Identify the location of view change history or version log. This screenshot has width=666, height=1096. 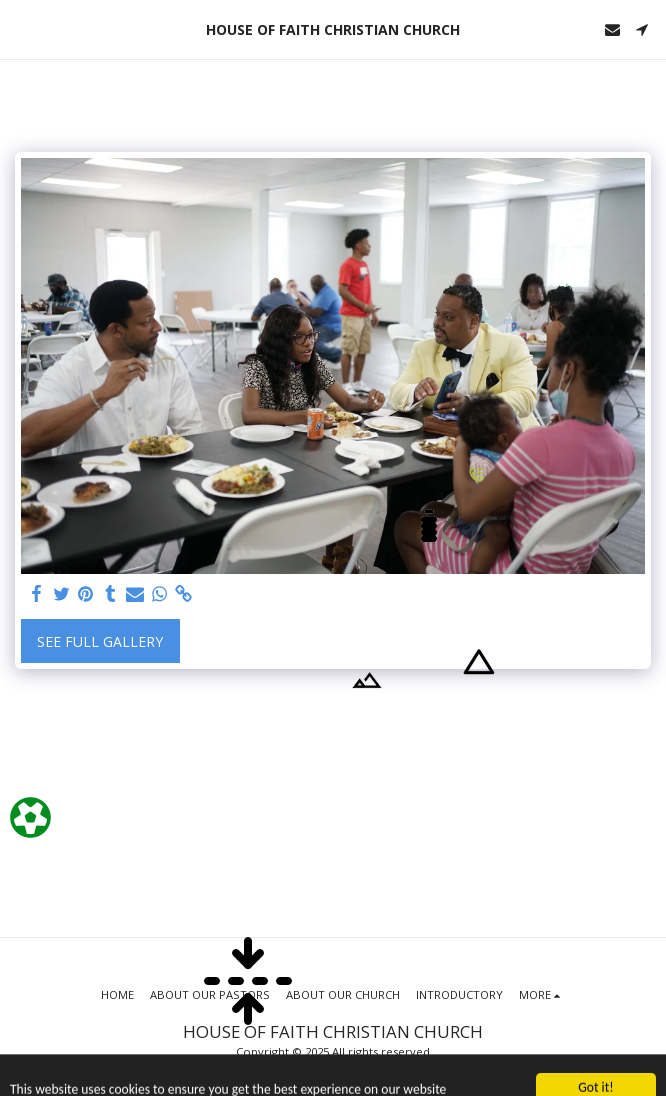
(479, 661).